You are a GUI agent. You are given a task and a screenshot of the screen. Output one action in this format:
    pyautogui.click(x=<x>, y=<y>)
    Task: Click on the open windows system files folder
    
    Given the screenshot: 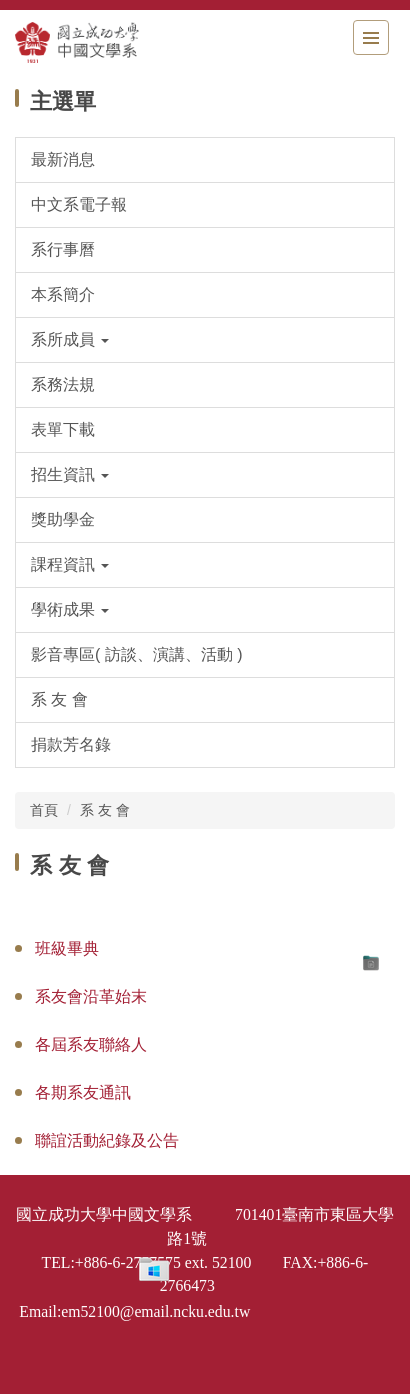 What is the action you would take?
    pyautogui.click(x=154, y=1270)
    